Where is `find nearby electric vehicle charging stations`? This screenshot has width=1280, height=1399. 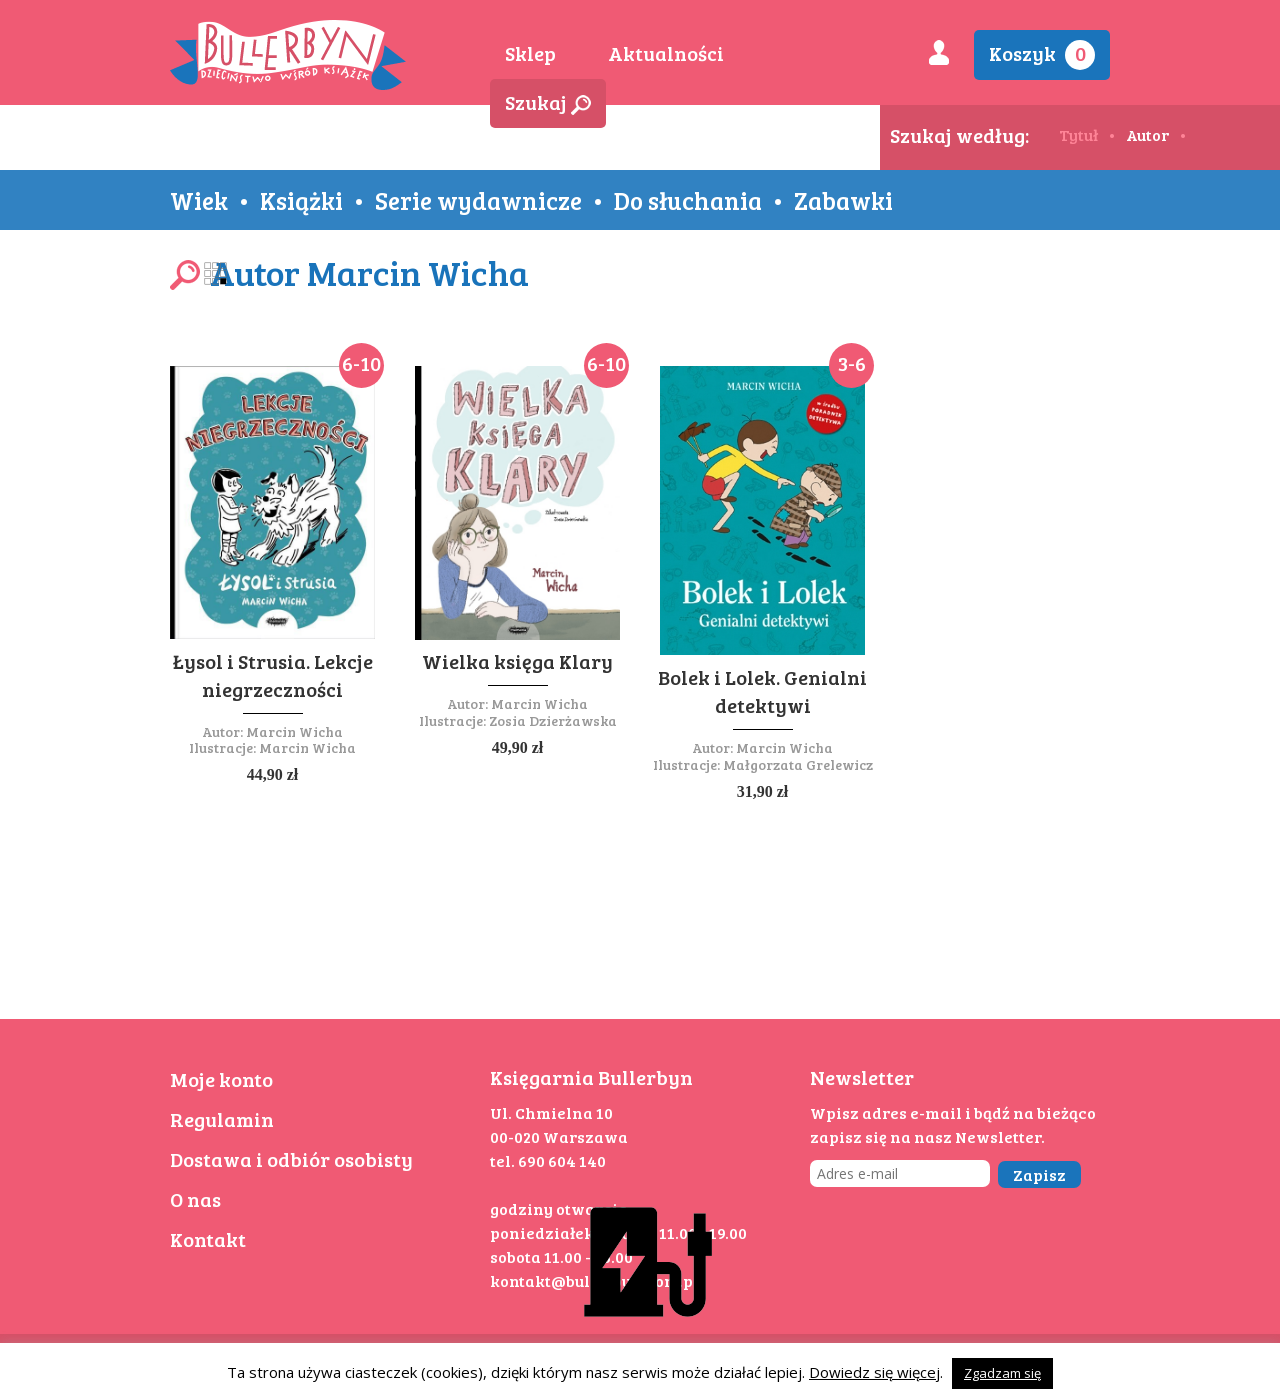 find nearby electric vehicle charging stations is located at coordinates (645, 1262).